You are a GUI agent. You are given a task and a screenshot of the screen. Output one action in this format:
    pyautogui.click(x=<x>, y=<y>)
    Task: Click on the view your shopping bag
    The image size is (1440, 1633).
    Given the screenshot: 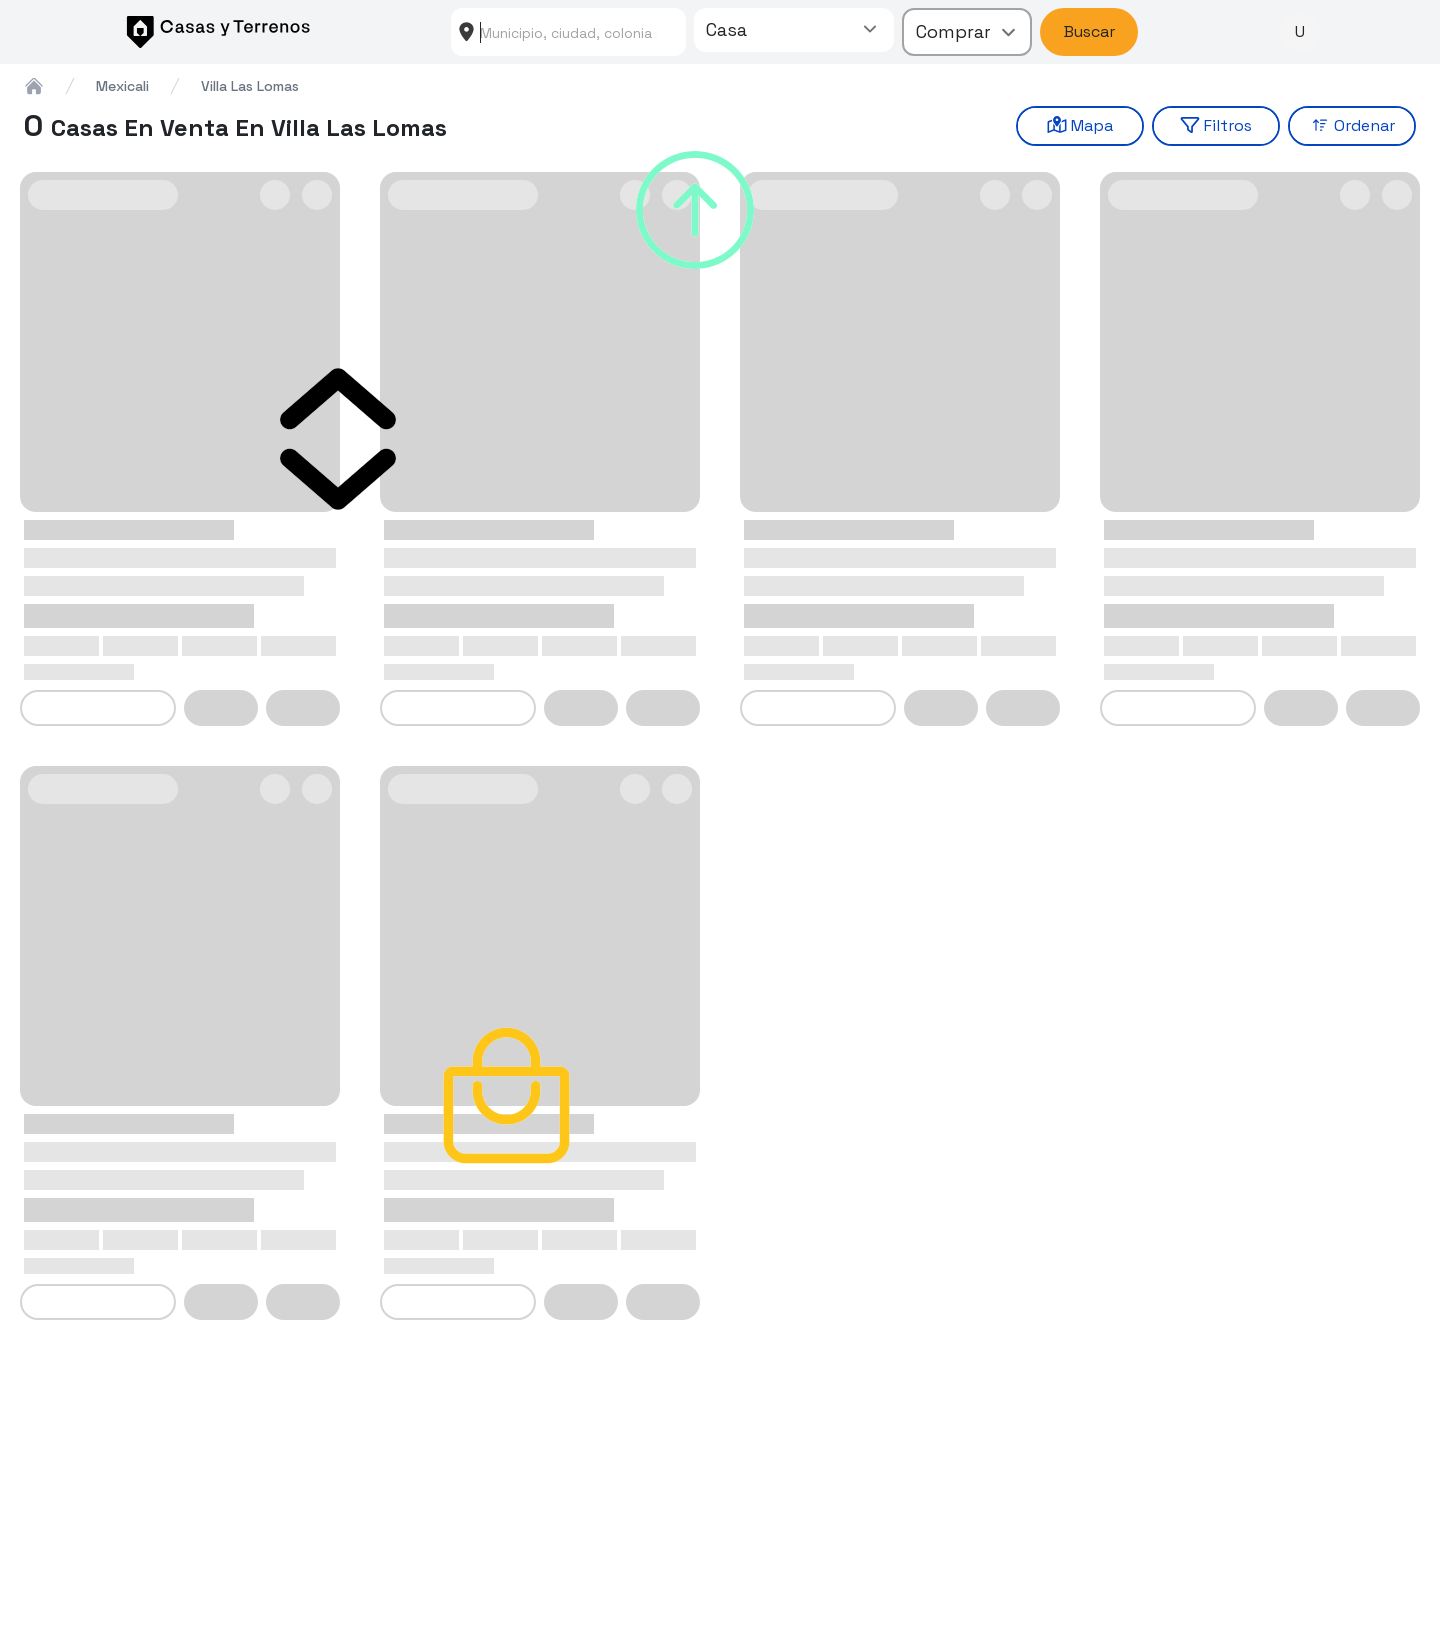 What is the action you would take?
    pyautogui.click(x=506, y=1095)
    